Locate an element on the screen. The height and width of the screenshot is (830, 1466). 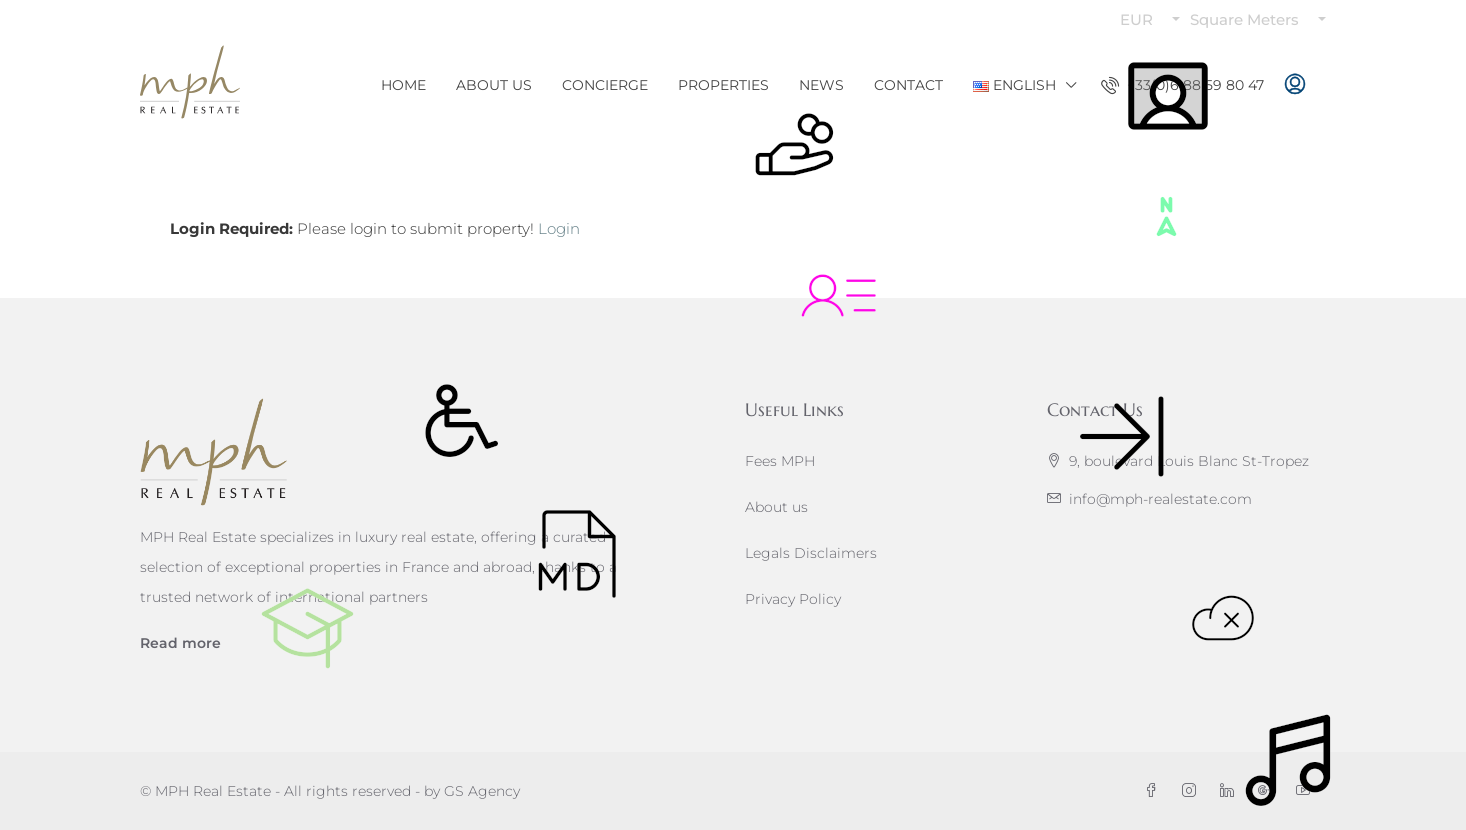
access music library or player is located at coordinates (1293, 762).